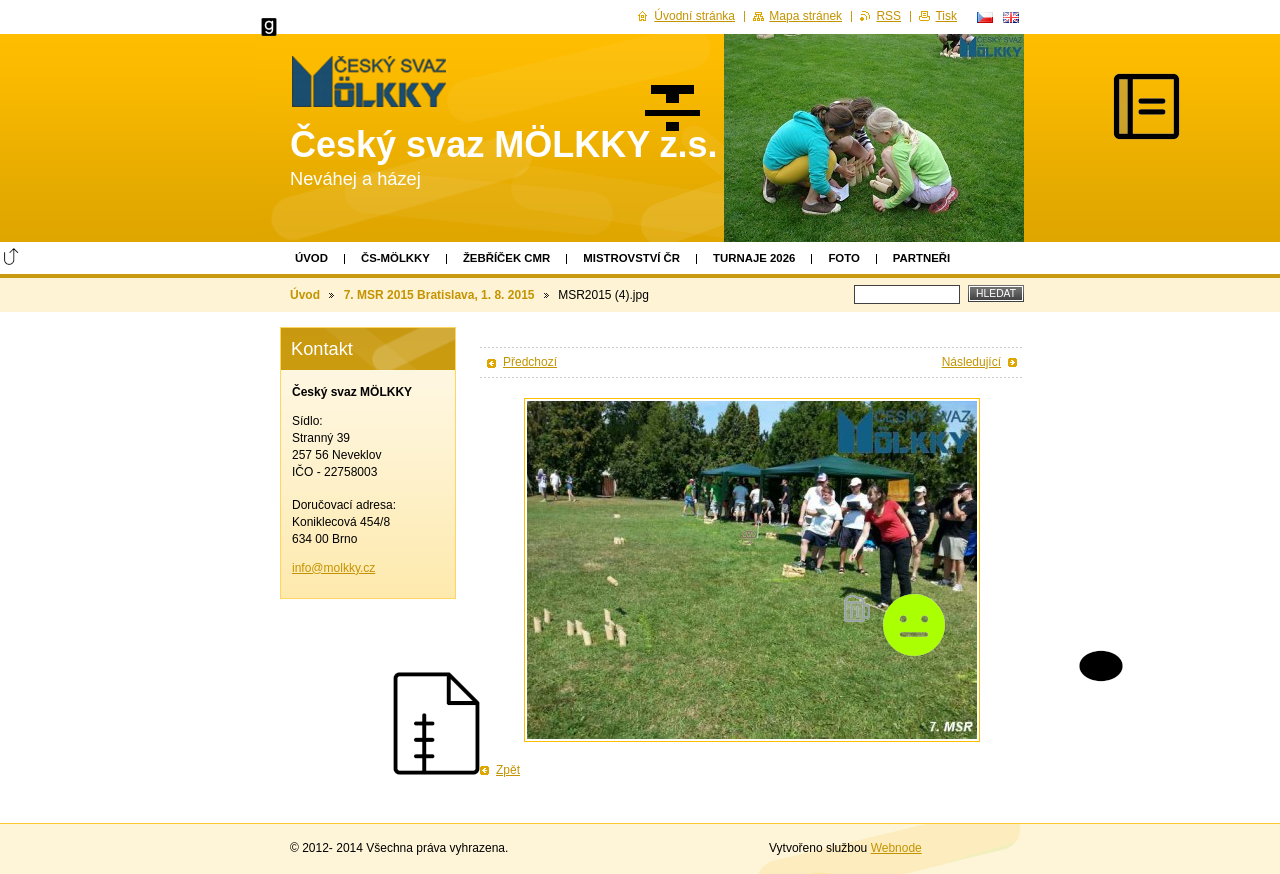  Describe the element at coordinates (749, 537) in the screenshot. I see `view weather protection or rain forecast` at that location.